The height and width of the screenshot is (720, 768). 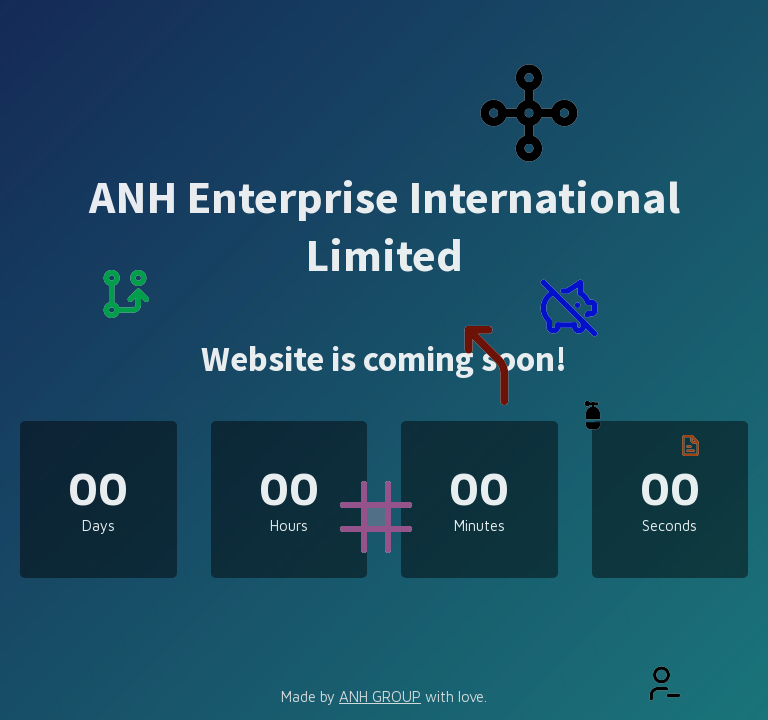 I want to click on view star network topology, so click(x=529, y=113).